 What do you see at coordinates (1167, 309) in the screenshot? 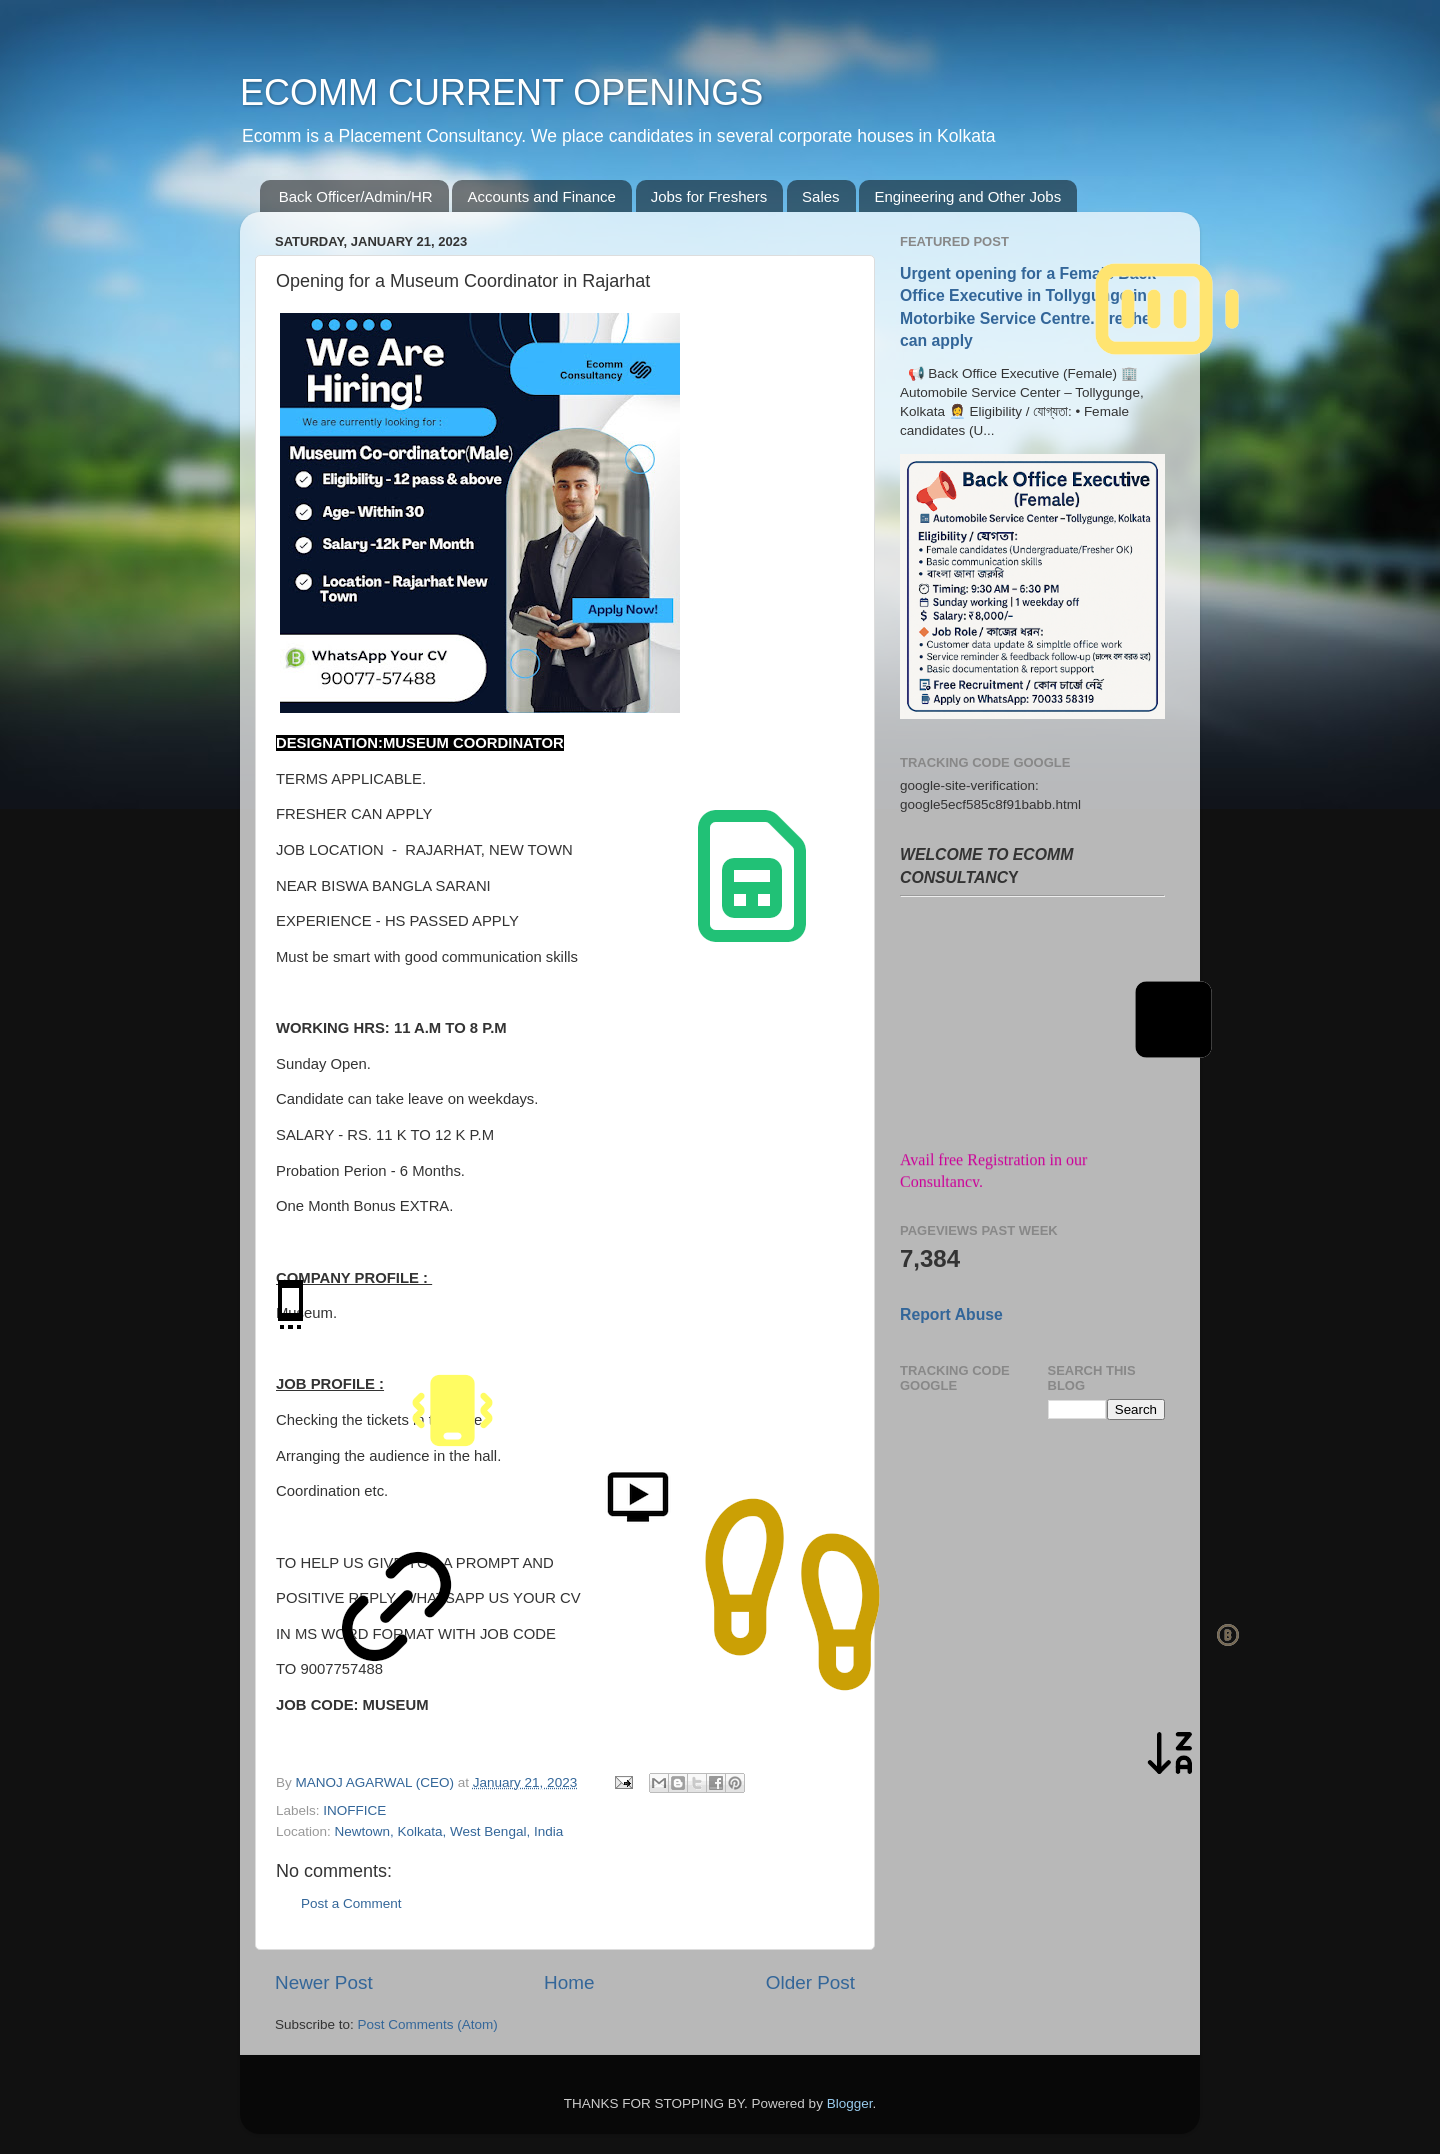
I see `indicates device battery is fully charged` at bounding box center [1167, 309].